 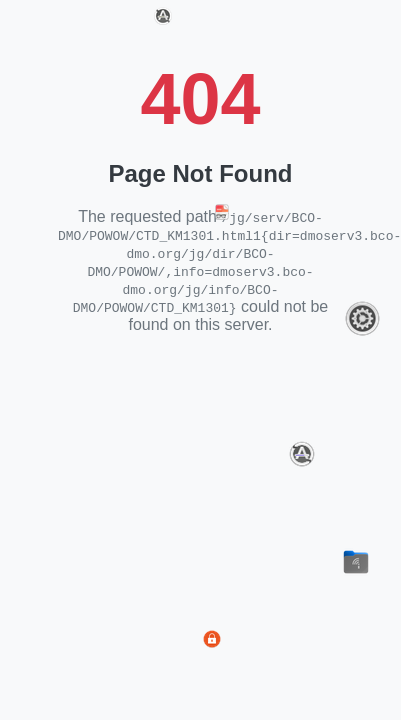 What do you see at coordinates (222, 212) in the screenshot?
I see `open the papers reference management app` at bounding box center [222, 212].